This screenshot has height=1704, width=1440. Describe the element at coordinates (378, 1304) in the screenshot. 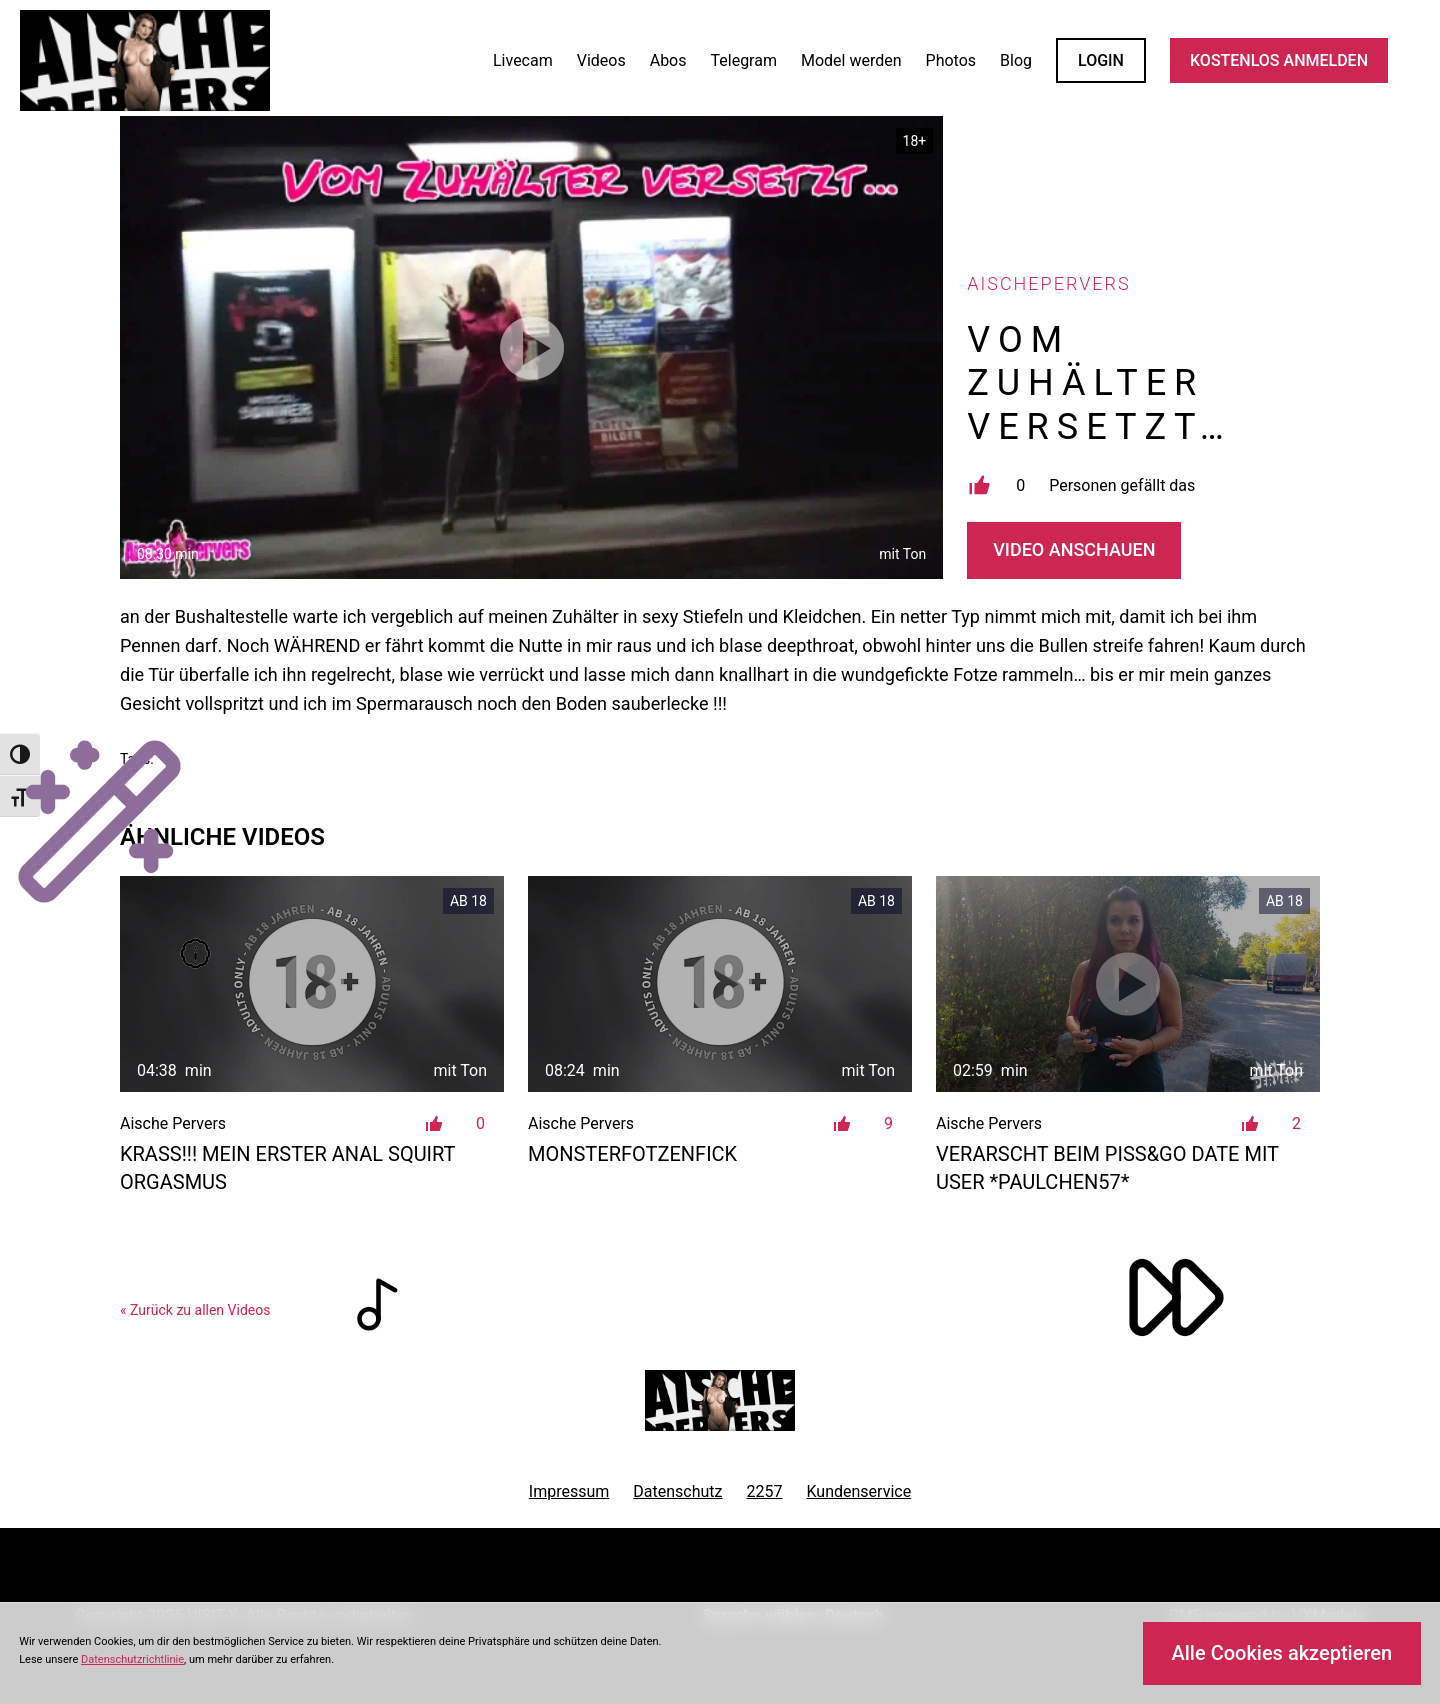

I see `access music library or player` at that location.